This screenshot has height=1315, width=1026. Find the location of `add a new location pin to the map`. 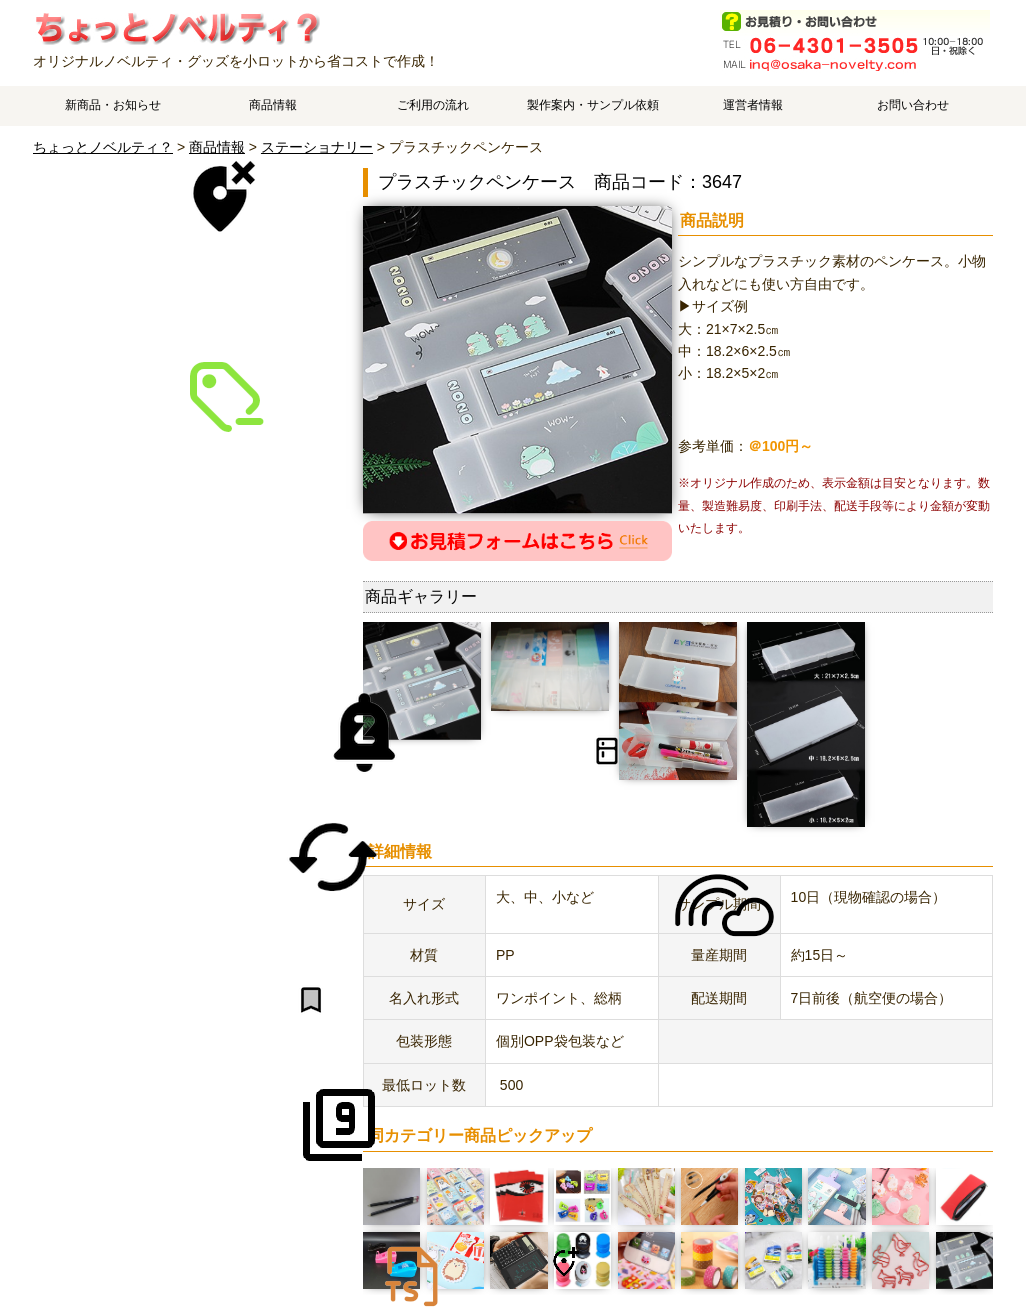

add a new location pin to the map is located at coordinates (564, 1262).